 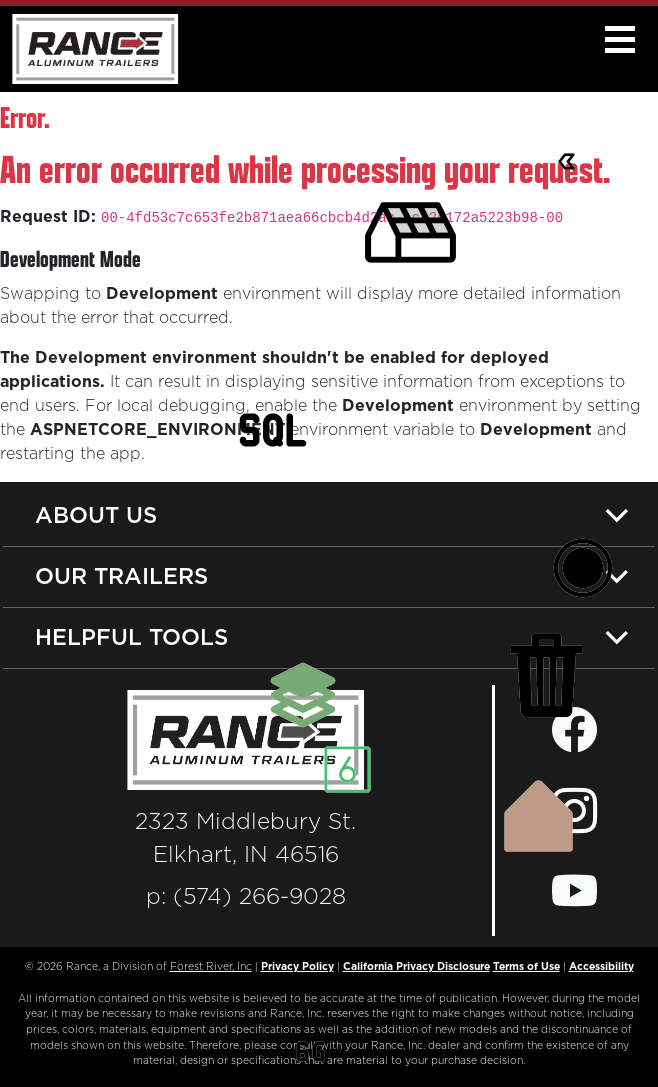 I want to click on navigate to previous item, so click(x=566, y=161).